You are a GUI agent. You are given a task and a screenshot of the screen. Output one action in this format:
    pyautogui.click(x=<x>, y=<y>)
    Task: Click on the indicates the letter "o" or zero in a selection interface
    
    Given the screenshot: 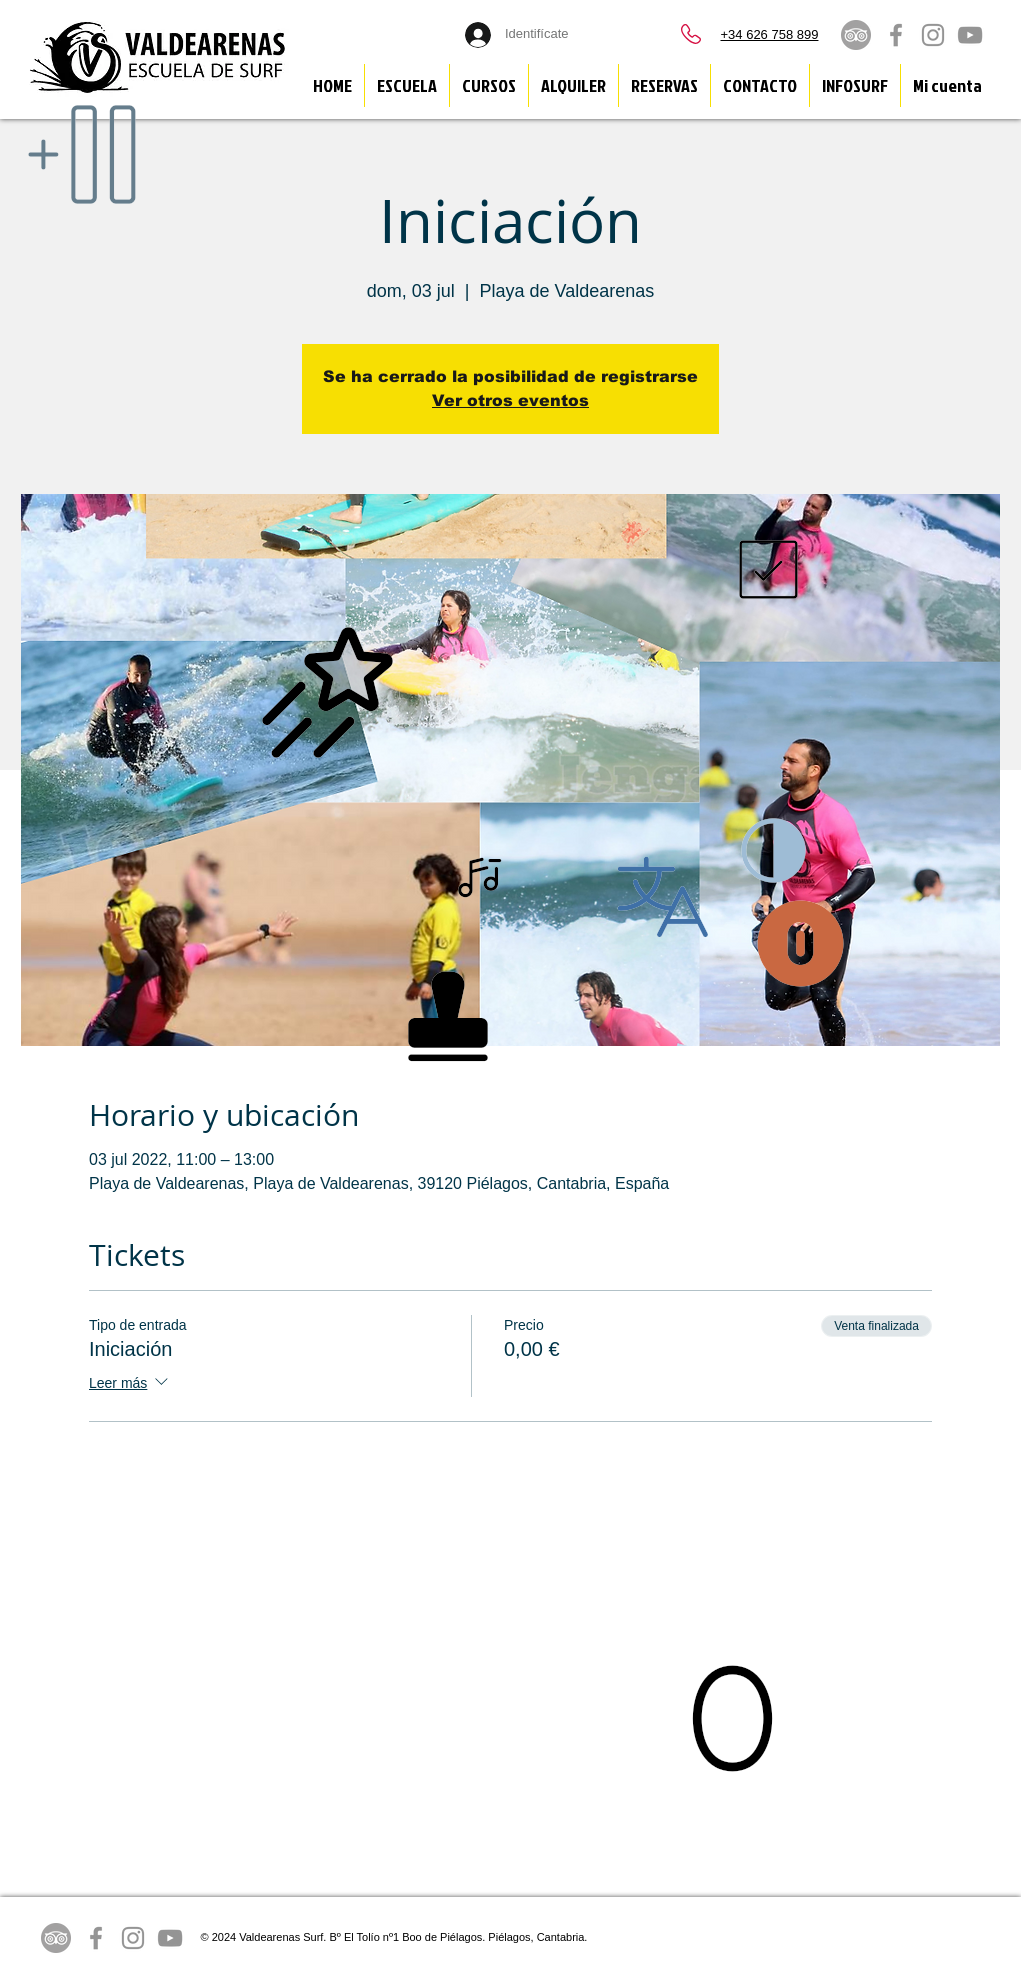 What is the action you would take?
    pyautogui.click(x=800, y=943)
    